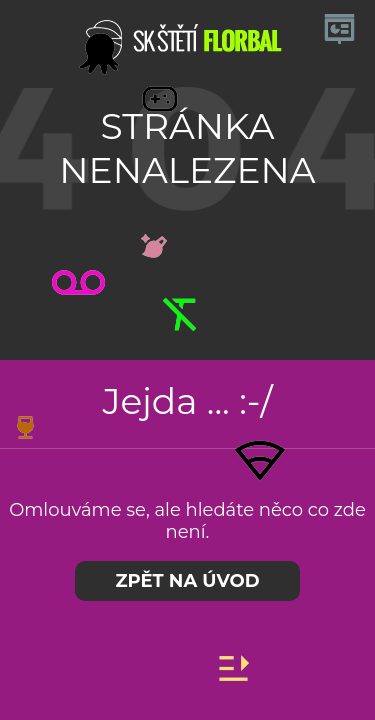 This screenshot has height=720, width=375. I want to click on expand the navigation menu, so click(233, 668).